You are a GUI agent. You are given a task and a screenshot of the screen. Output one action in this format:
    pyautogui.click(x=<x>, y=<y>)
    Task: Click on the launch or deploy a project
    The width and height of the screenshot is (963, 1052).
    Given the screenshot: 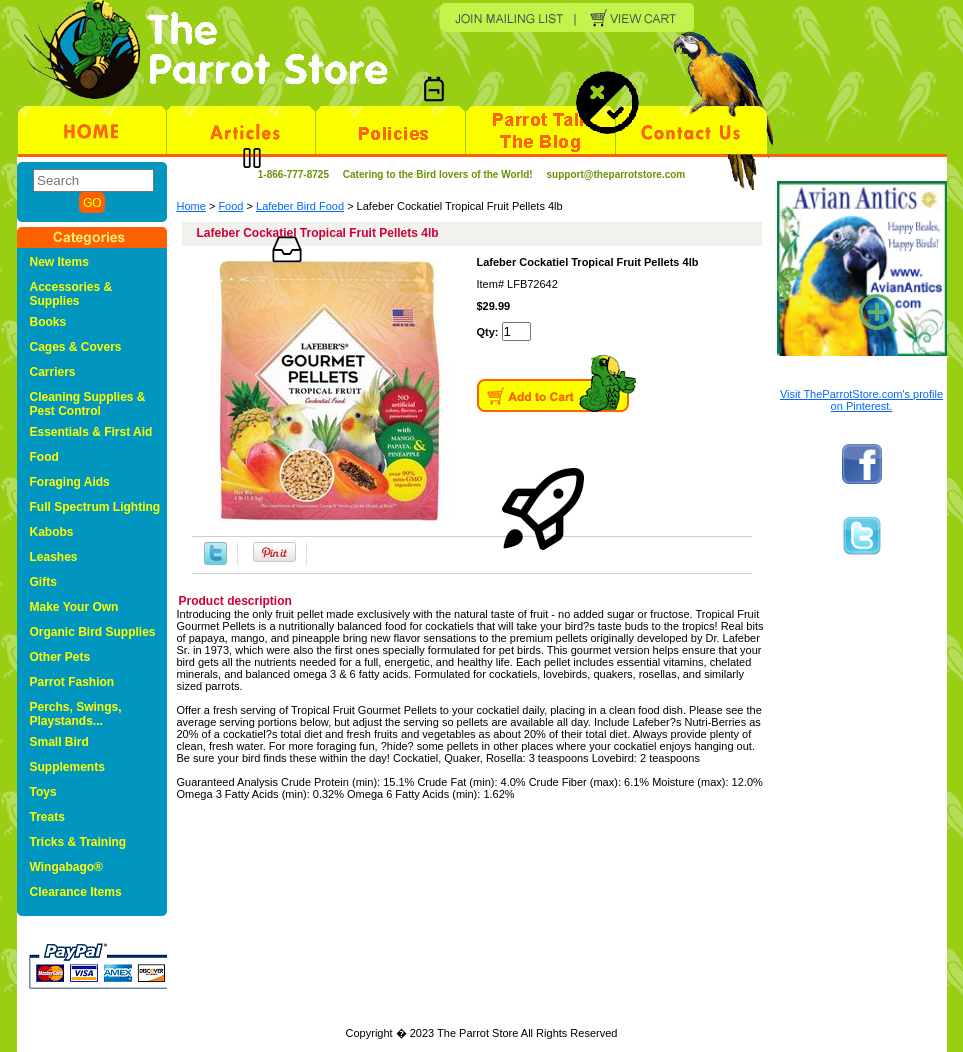 What is the action you would take?
    pyautogui.click(x=543, y=509)
    